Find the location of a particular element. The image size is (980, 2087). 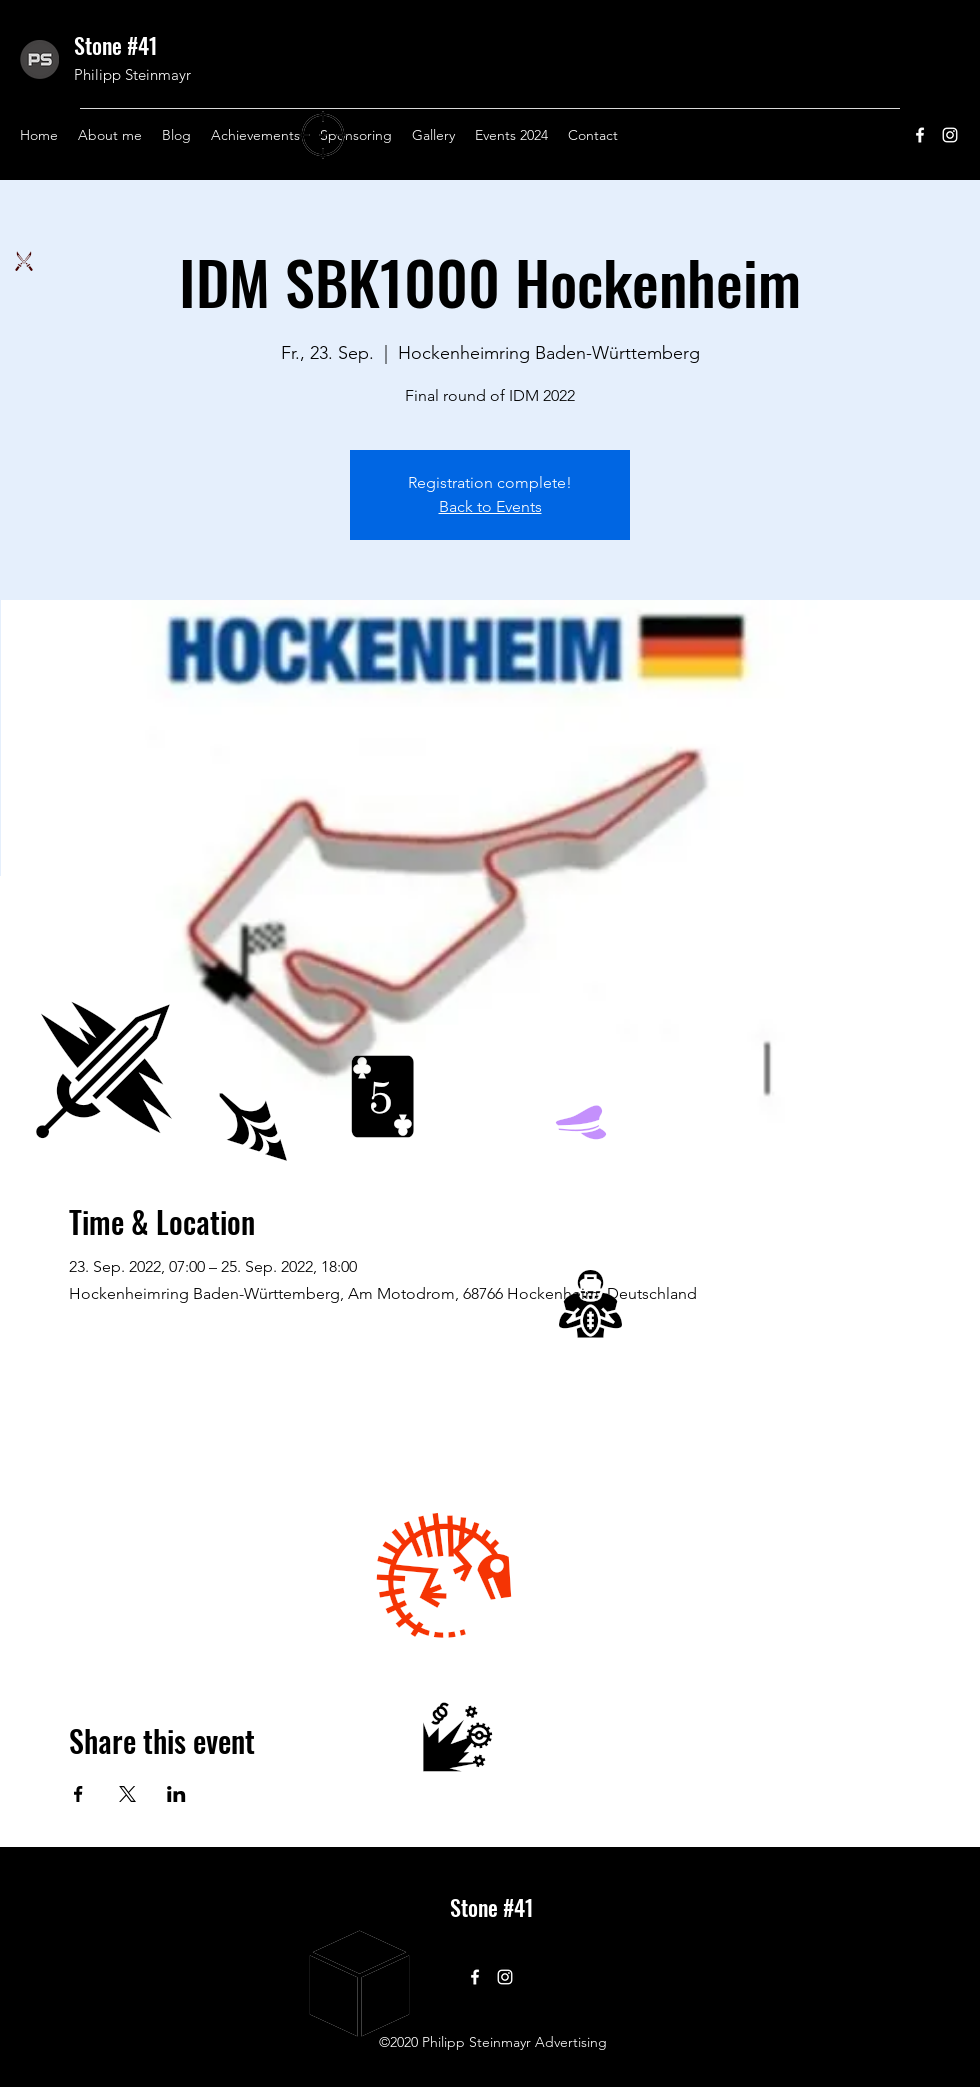

indicates a system crash or critical error is located at coordinates (458, 1736).